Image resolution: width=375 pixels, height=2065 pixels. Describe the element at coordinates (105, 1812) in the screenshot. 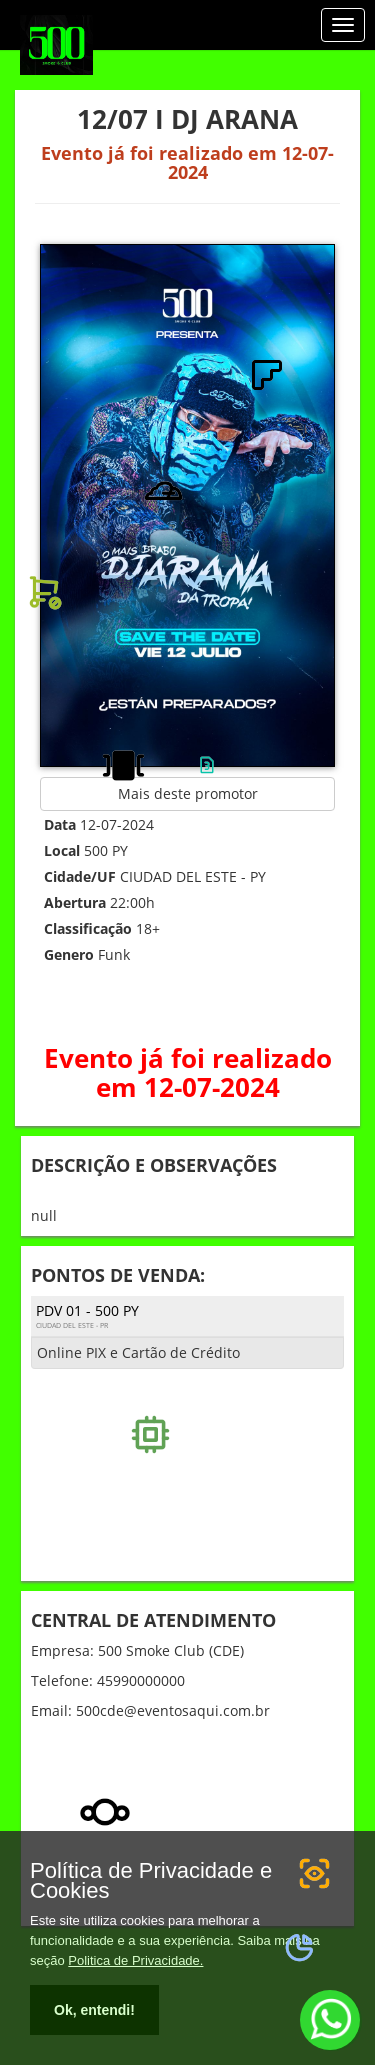

I see `open nextcloud app` at that location.